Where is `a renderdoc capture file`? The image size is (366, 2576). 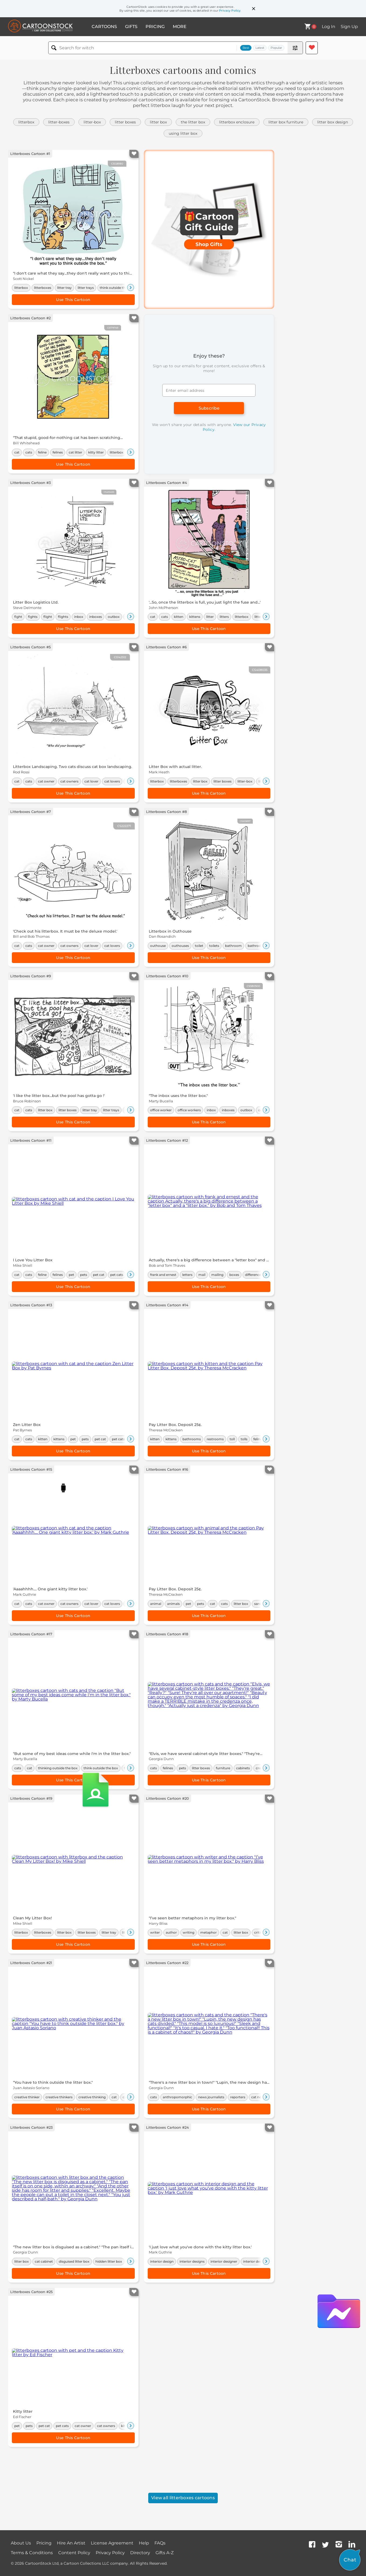 a renderdoc capture file is located at coordinates (95, 1790).